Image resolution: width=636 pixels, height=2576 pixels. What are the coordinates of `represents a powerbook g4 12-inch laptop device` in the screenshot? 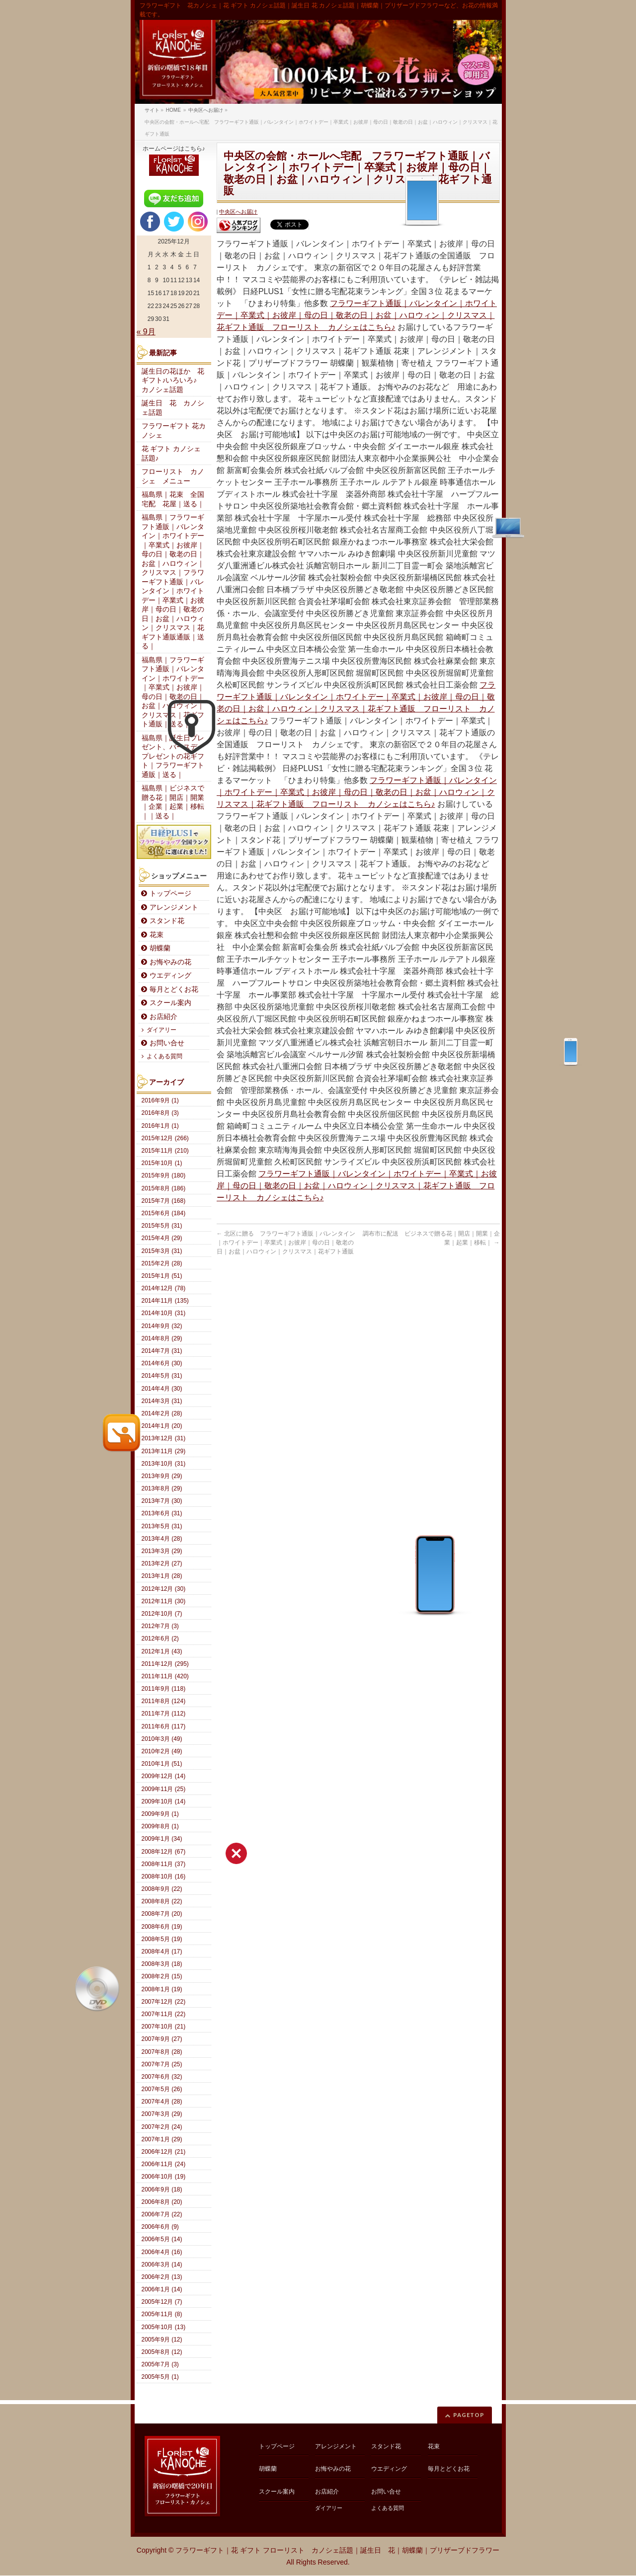 It's located at (508, 526).